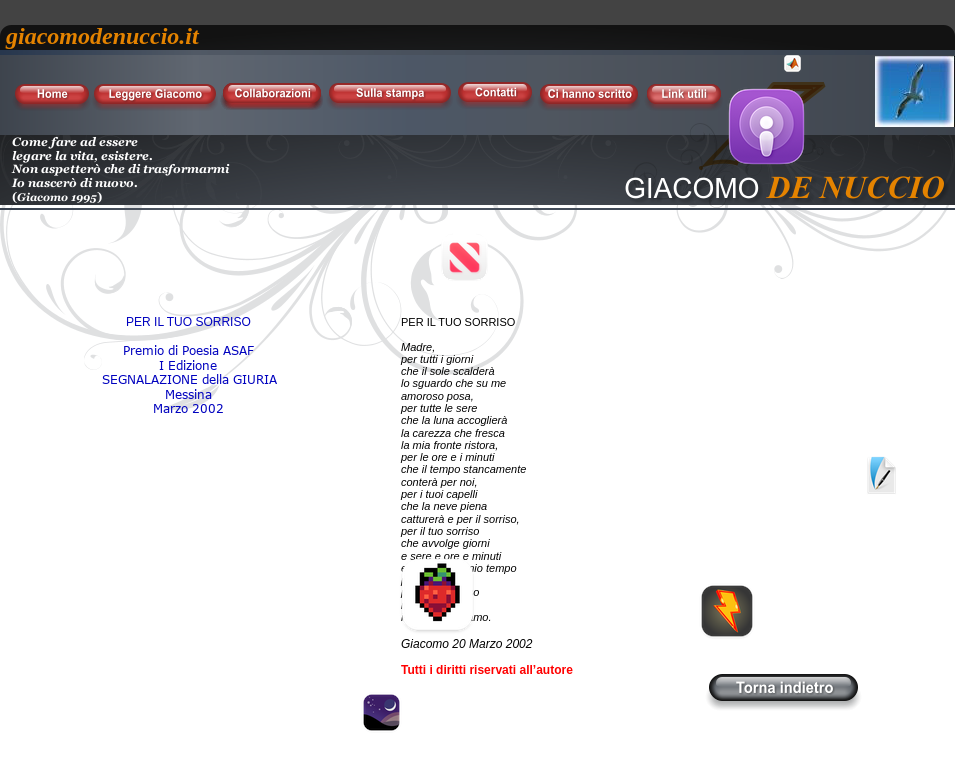 The image size is (955, 767). What do you see at coordinates (766, 126) in the screenshot?
I see `open the apple podcasts app` at bounding box center [766, 126].